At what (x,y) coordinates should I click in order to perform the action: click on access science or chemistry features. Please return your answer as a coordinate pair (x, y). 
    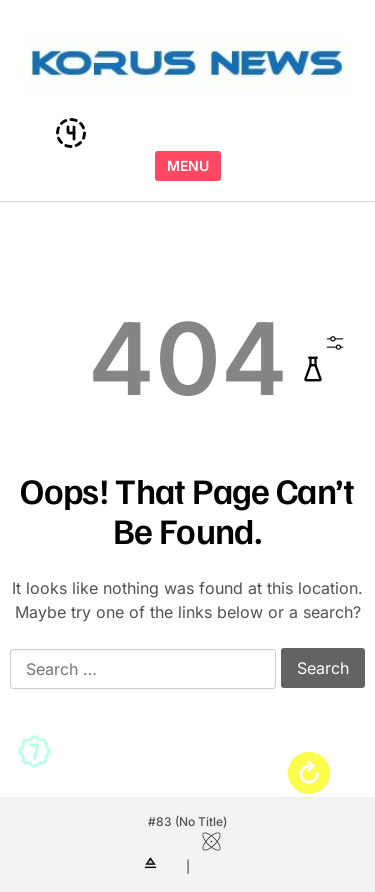
    Looking at the image, I should click on (211, 841).